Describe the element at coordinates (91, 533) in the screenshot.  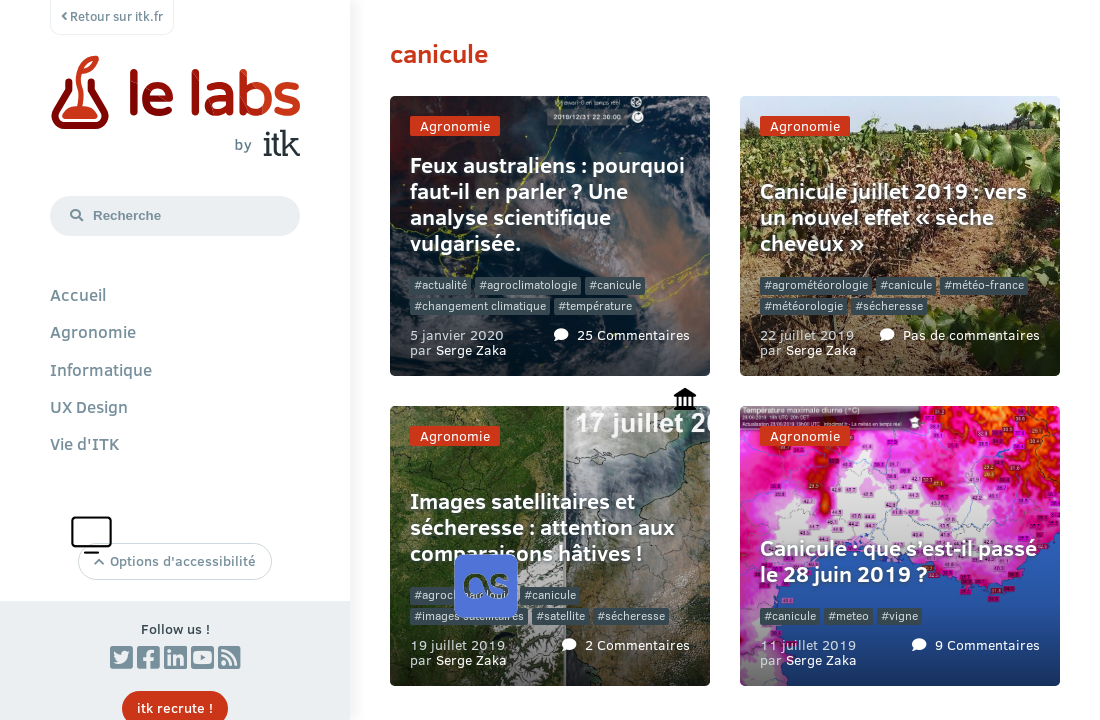
I see `view display settings` at that location.